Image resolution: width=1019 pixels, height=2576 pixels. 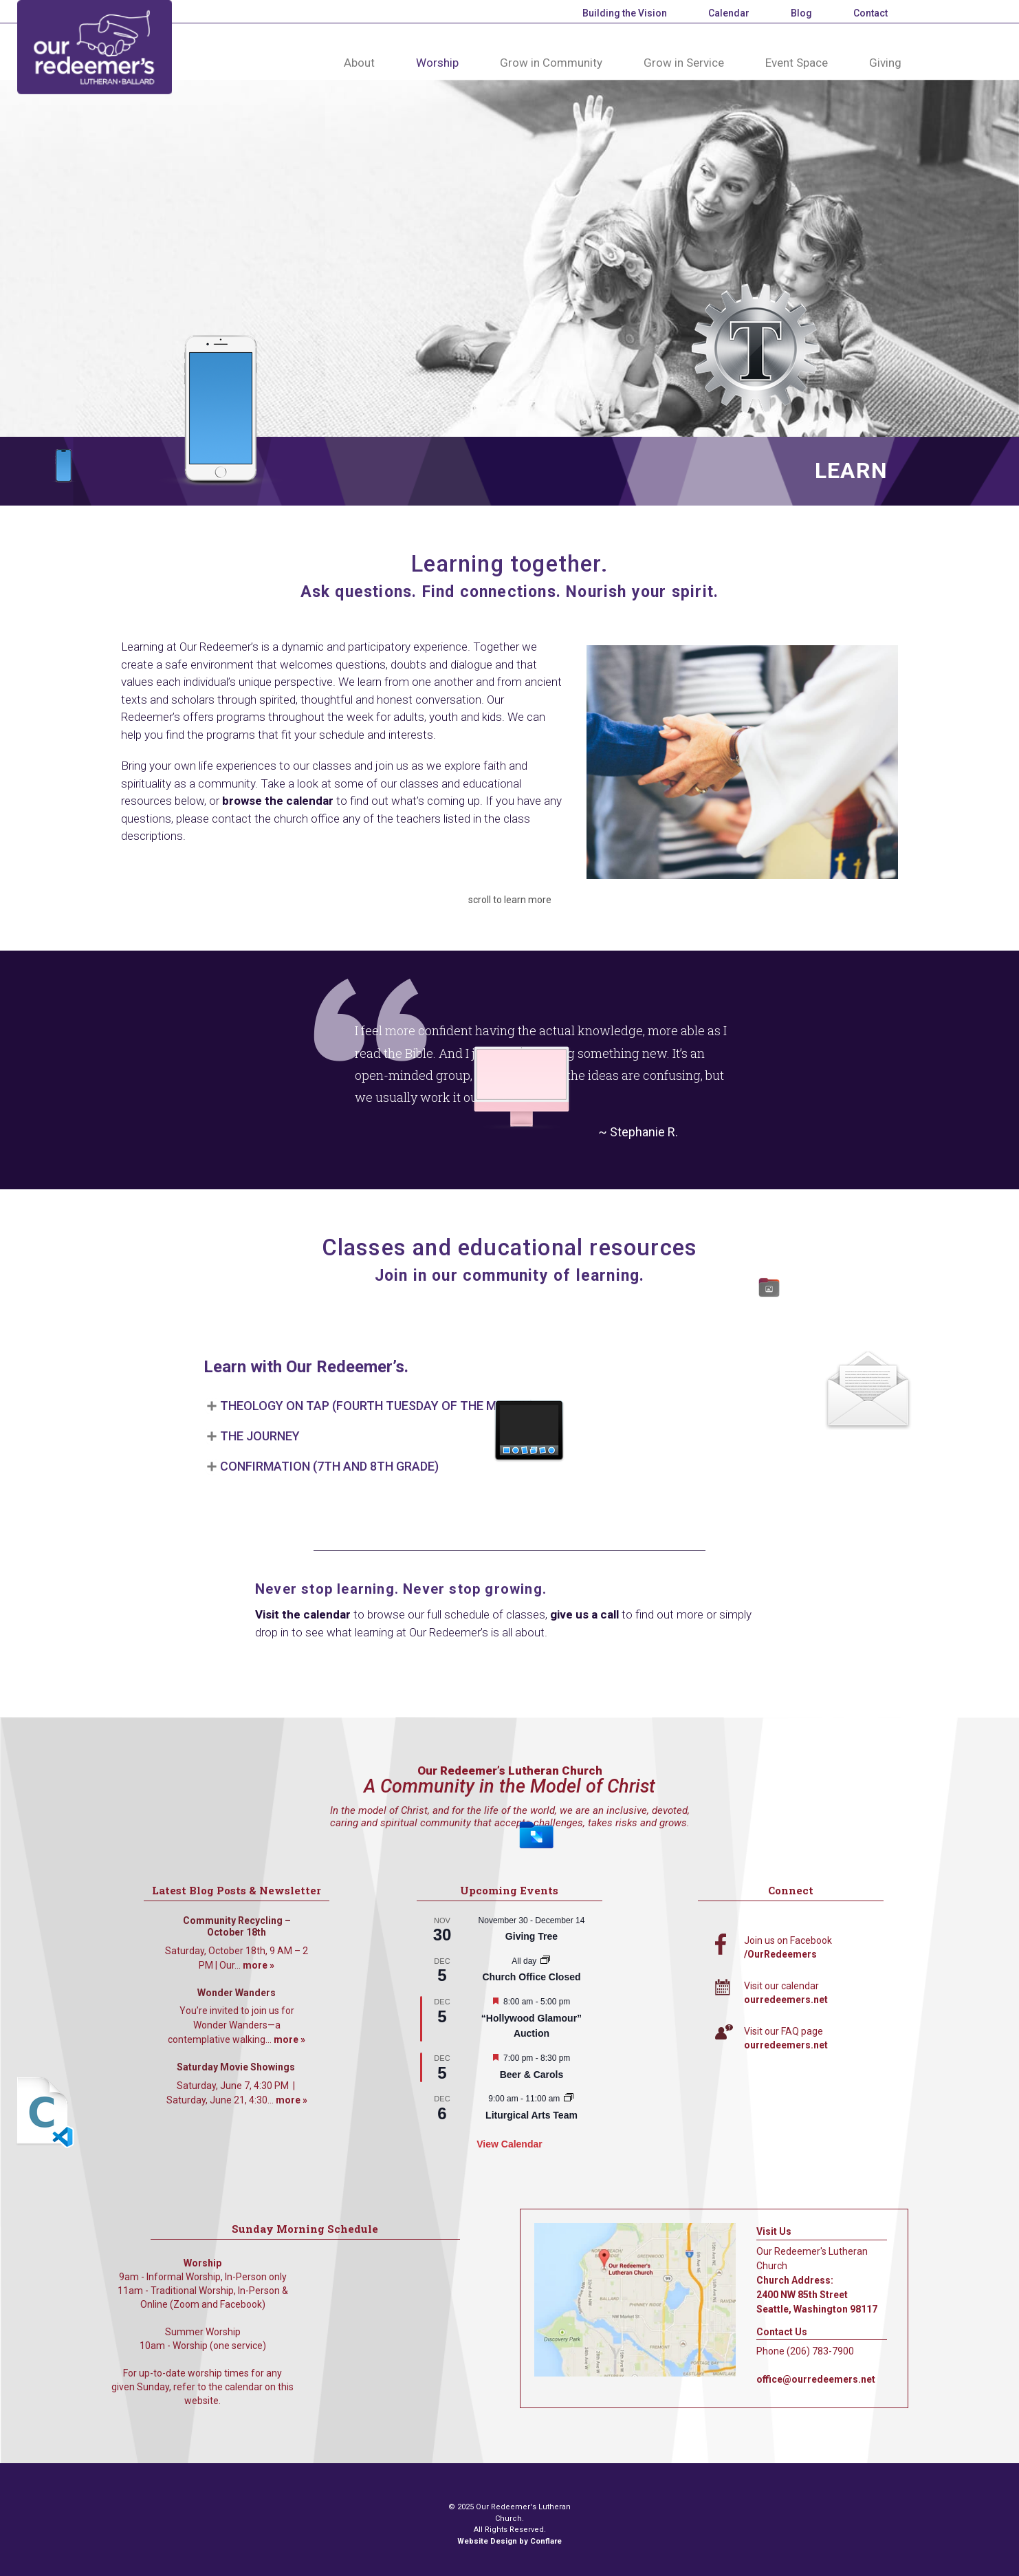 I want to click on indicates this mac in system preferences or finder, so click(x=521, y=1085).